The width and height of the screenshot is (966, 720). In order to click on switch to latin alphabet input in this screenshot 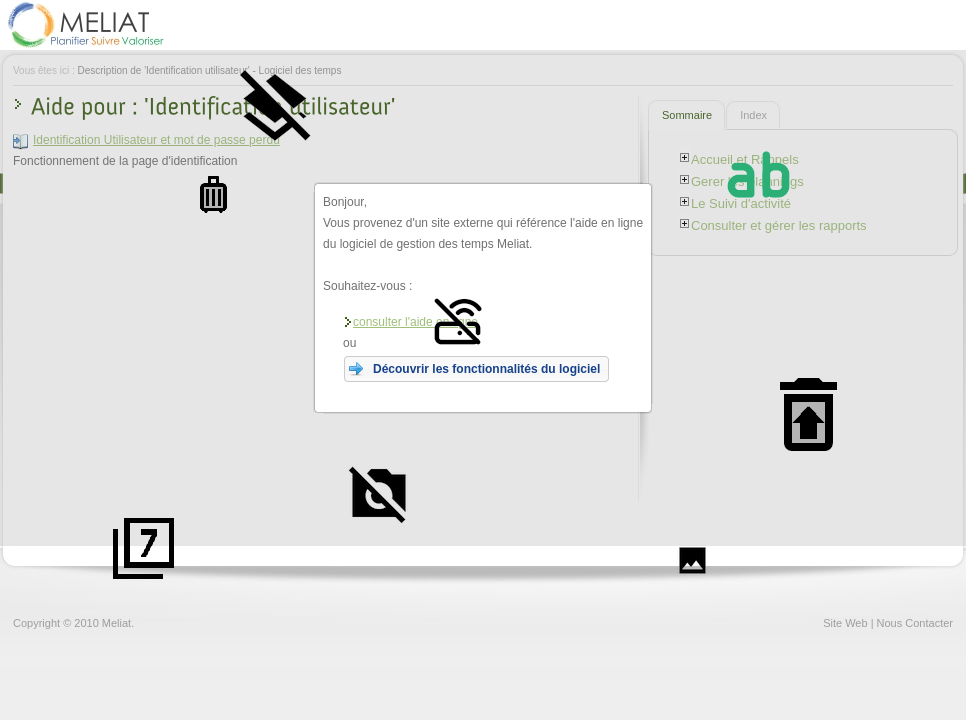, I will do `click(758, 174)`.